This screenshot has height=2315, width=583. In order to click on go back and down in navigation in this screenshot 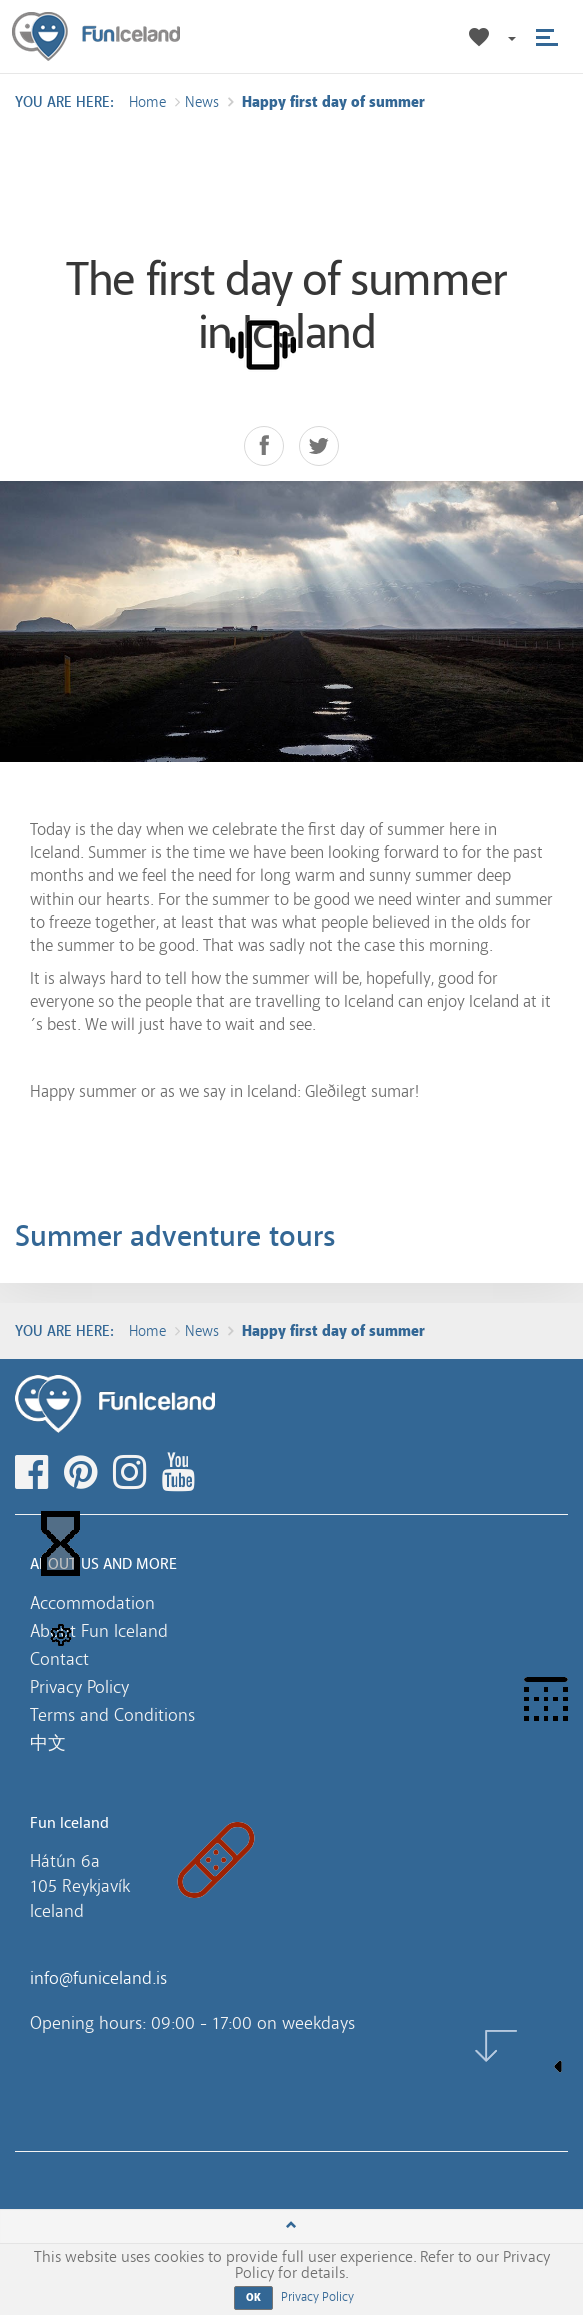, I will do `click(494, 2042)`.